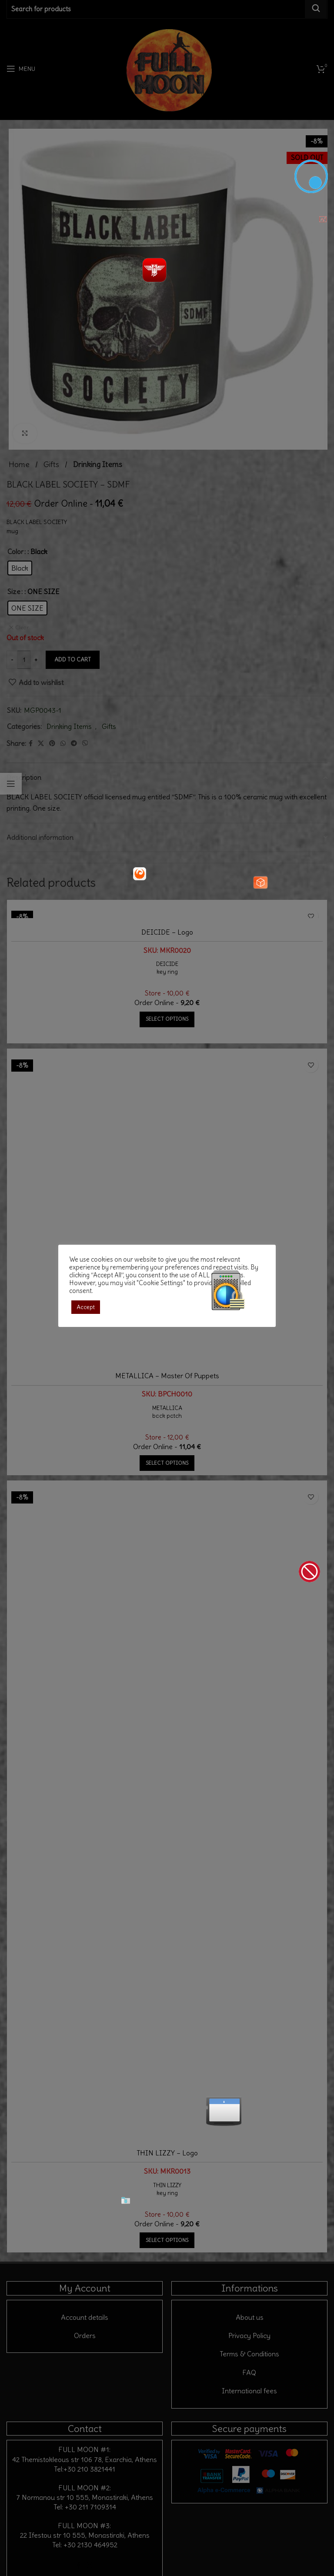  I want to click on locked RAID 1 storage drive, so click(226, 1290).